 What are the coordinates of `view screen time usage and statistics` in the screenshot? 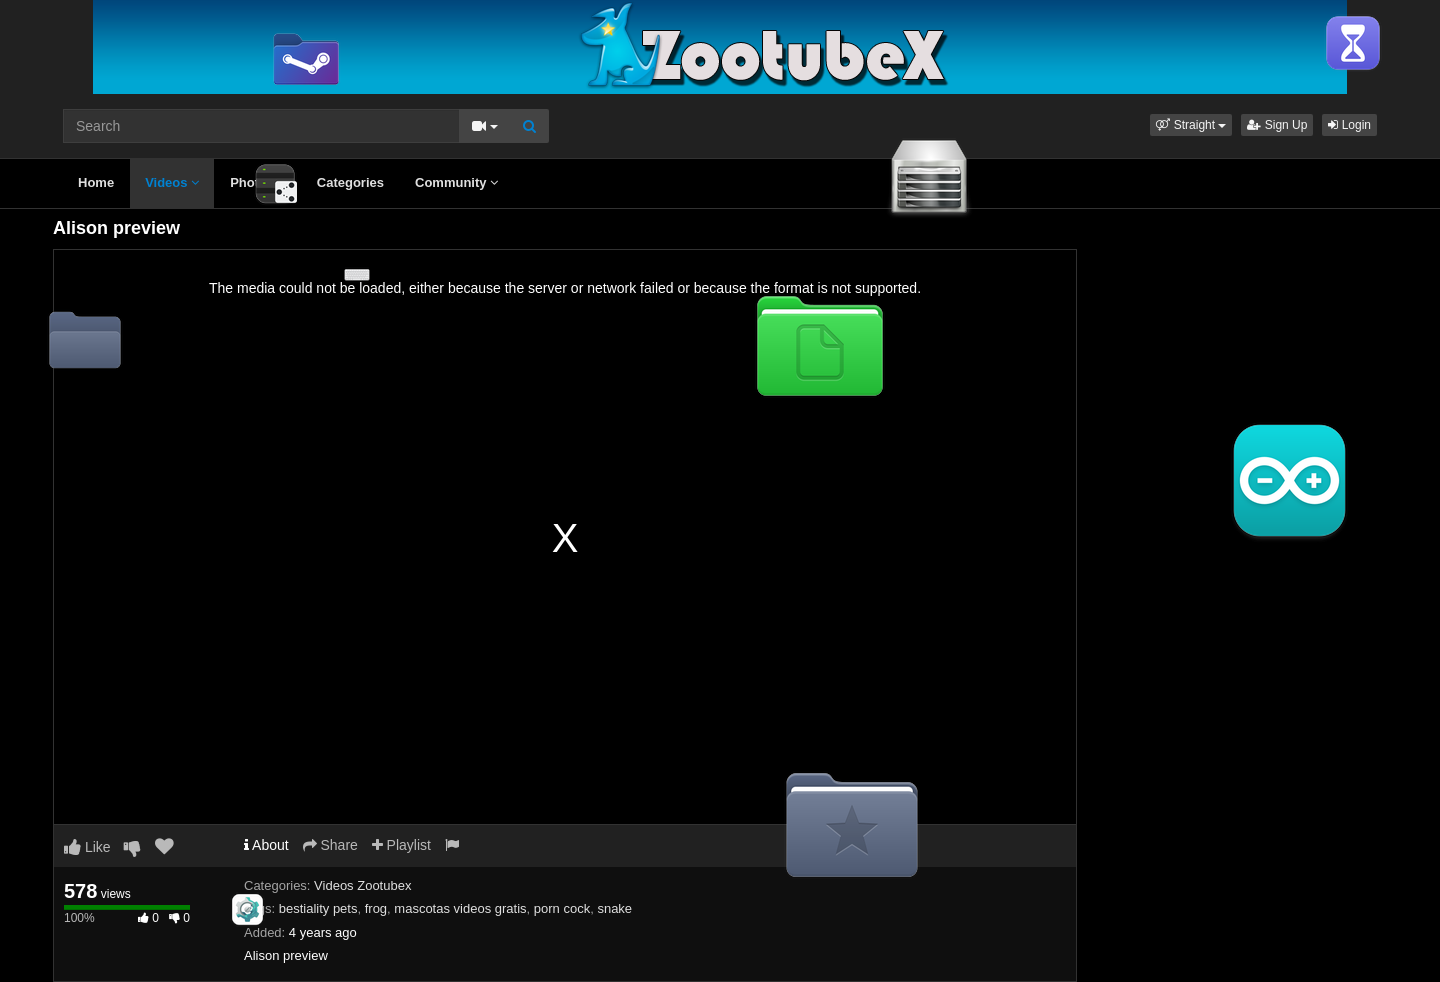 It's located at (1353, 43).